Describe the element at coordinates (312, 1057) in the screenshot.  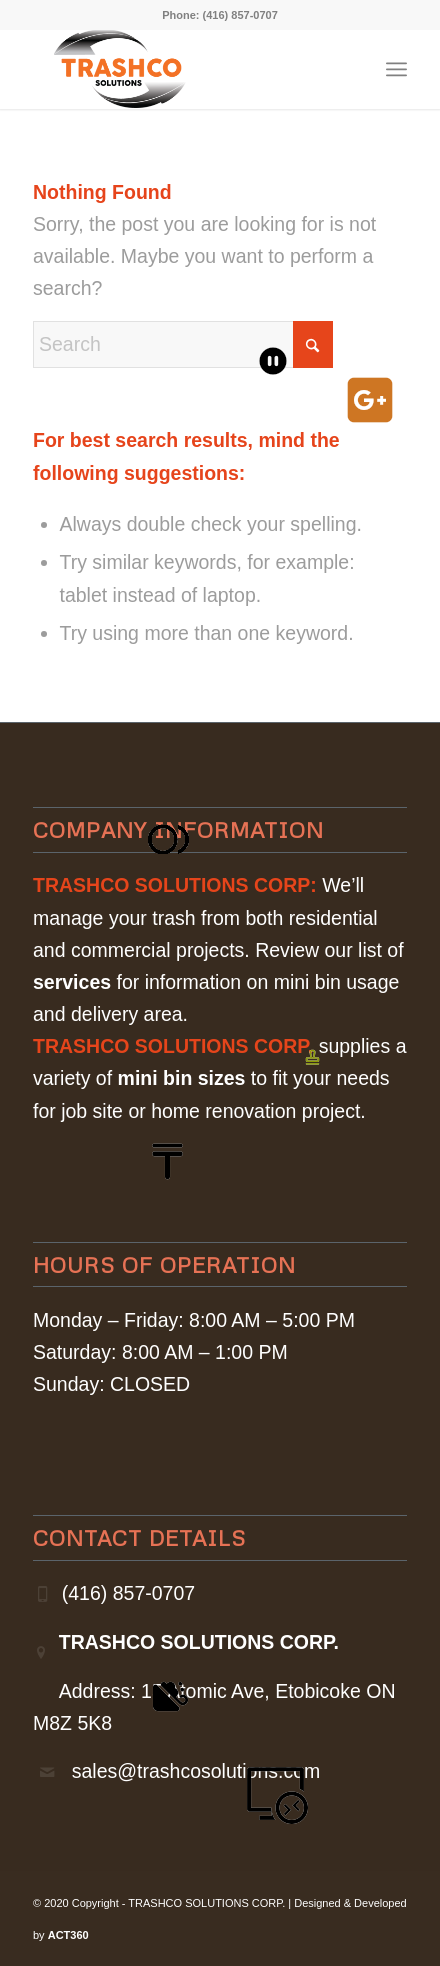
I see `apply a stamp or approval mark` at that location.